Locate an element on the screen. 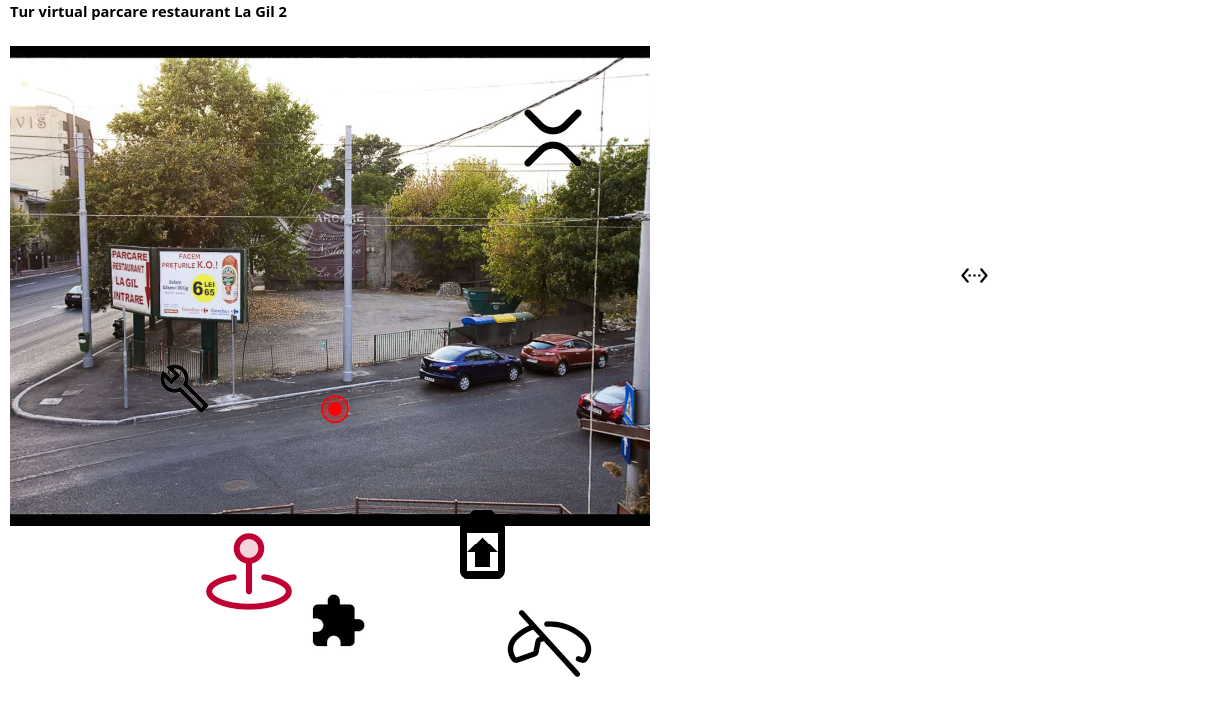 The image size is (1223, 720). mark a location on the map is located at coordinates (249, 573).